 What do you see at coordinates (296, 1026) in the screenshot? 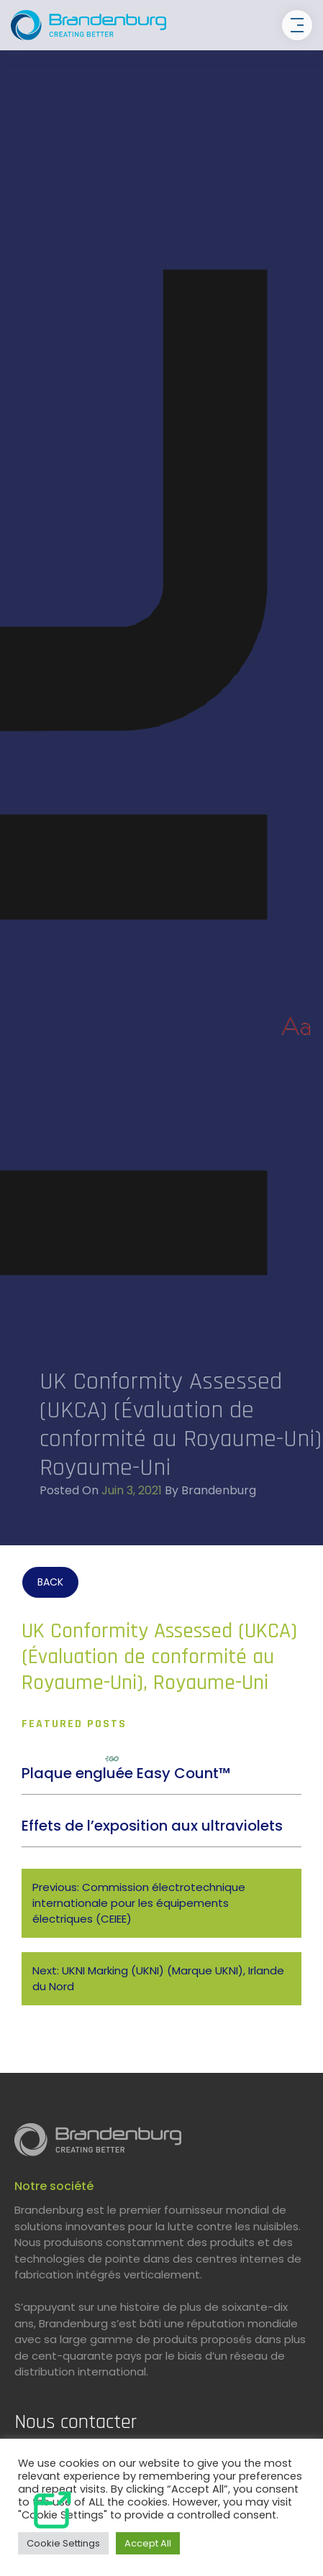
I see `adjust font or text size settings` at bounding box center [296, 1026].